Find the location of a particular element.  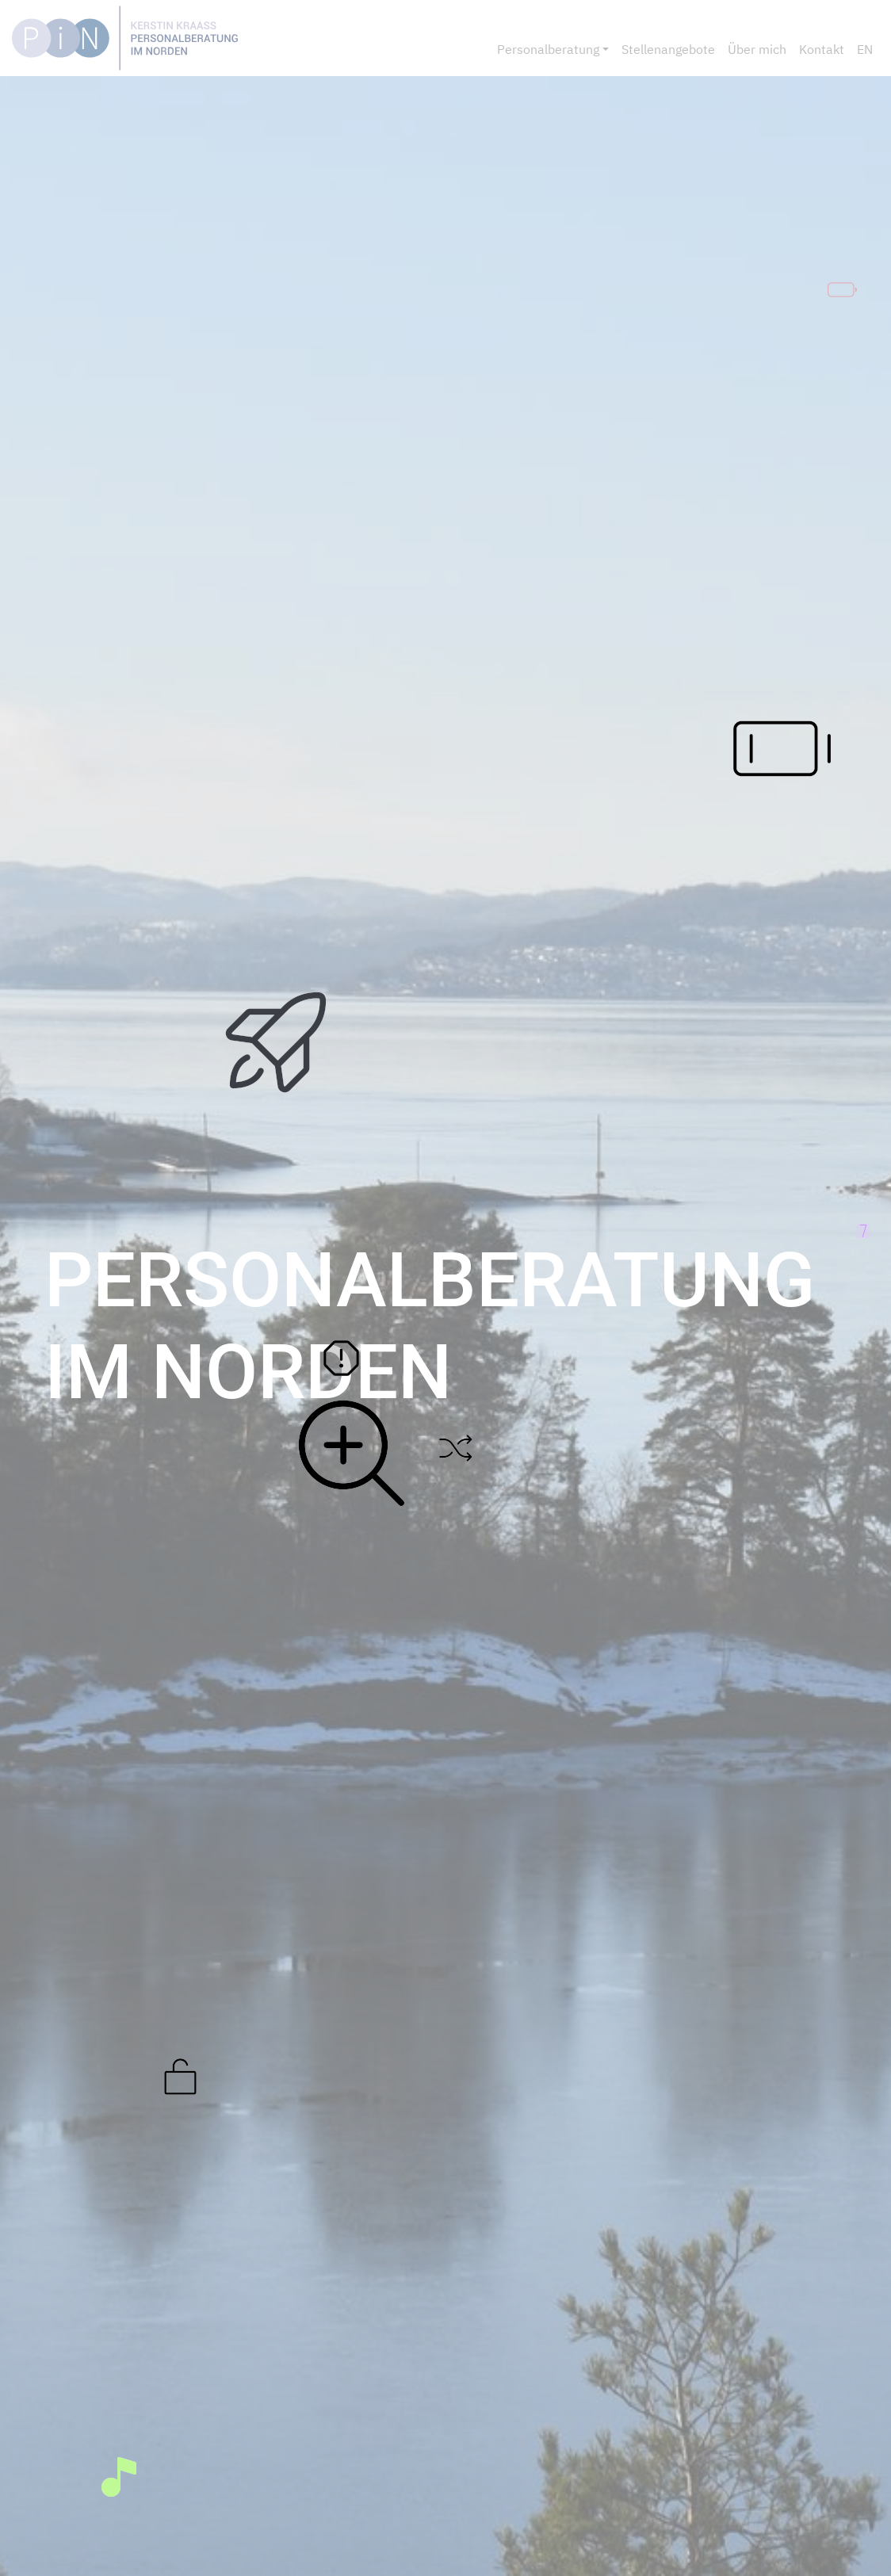

indicates item number seven in a list or sequence is located at coordinates (863, 1231).